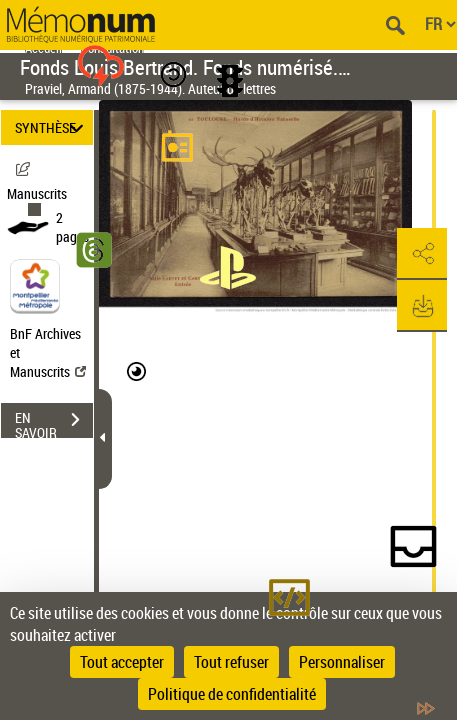 The image size is (457, 720). I want to click on indicates copyleft licensing for content or software, so click(173, 74).